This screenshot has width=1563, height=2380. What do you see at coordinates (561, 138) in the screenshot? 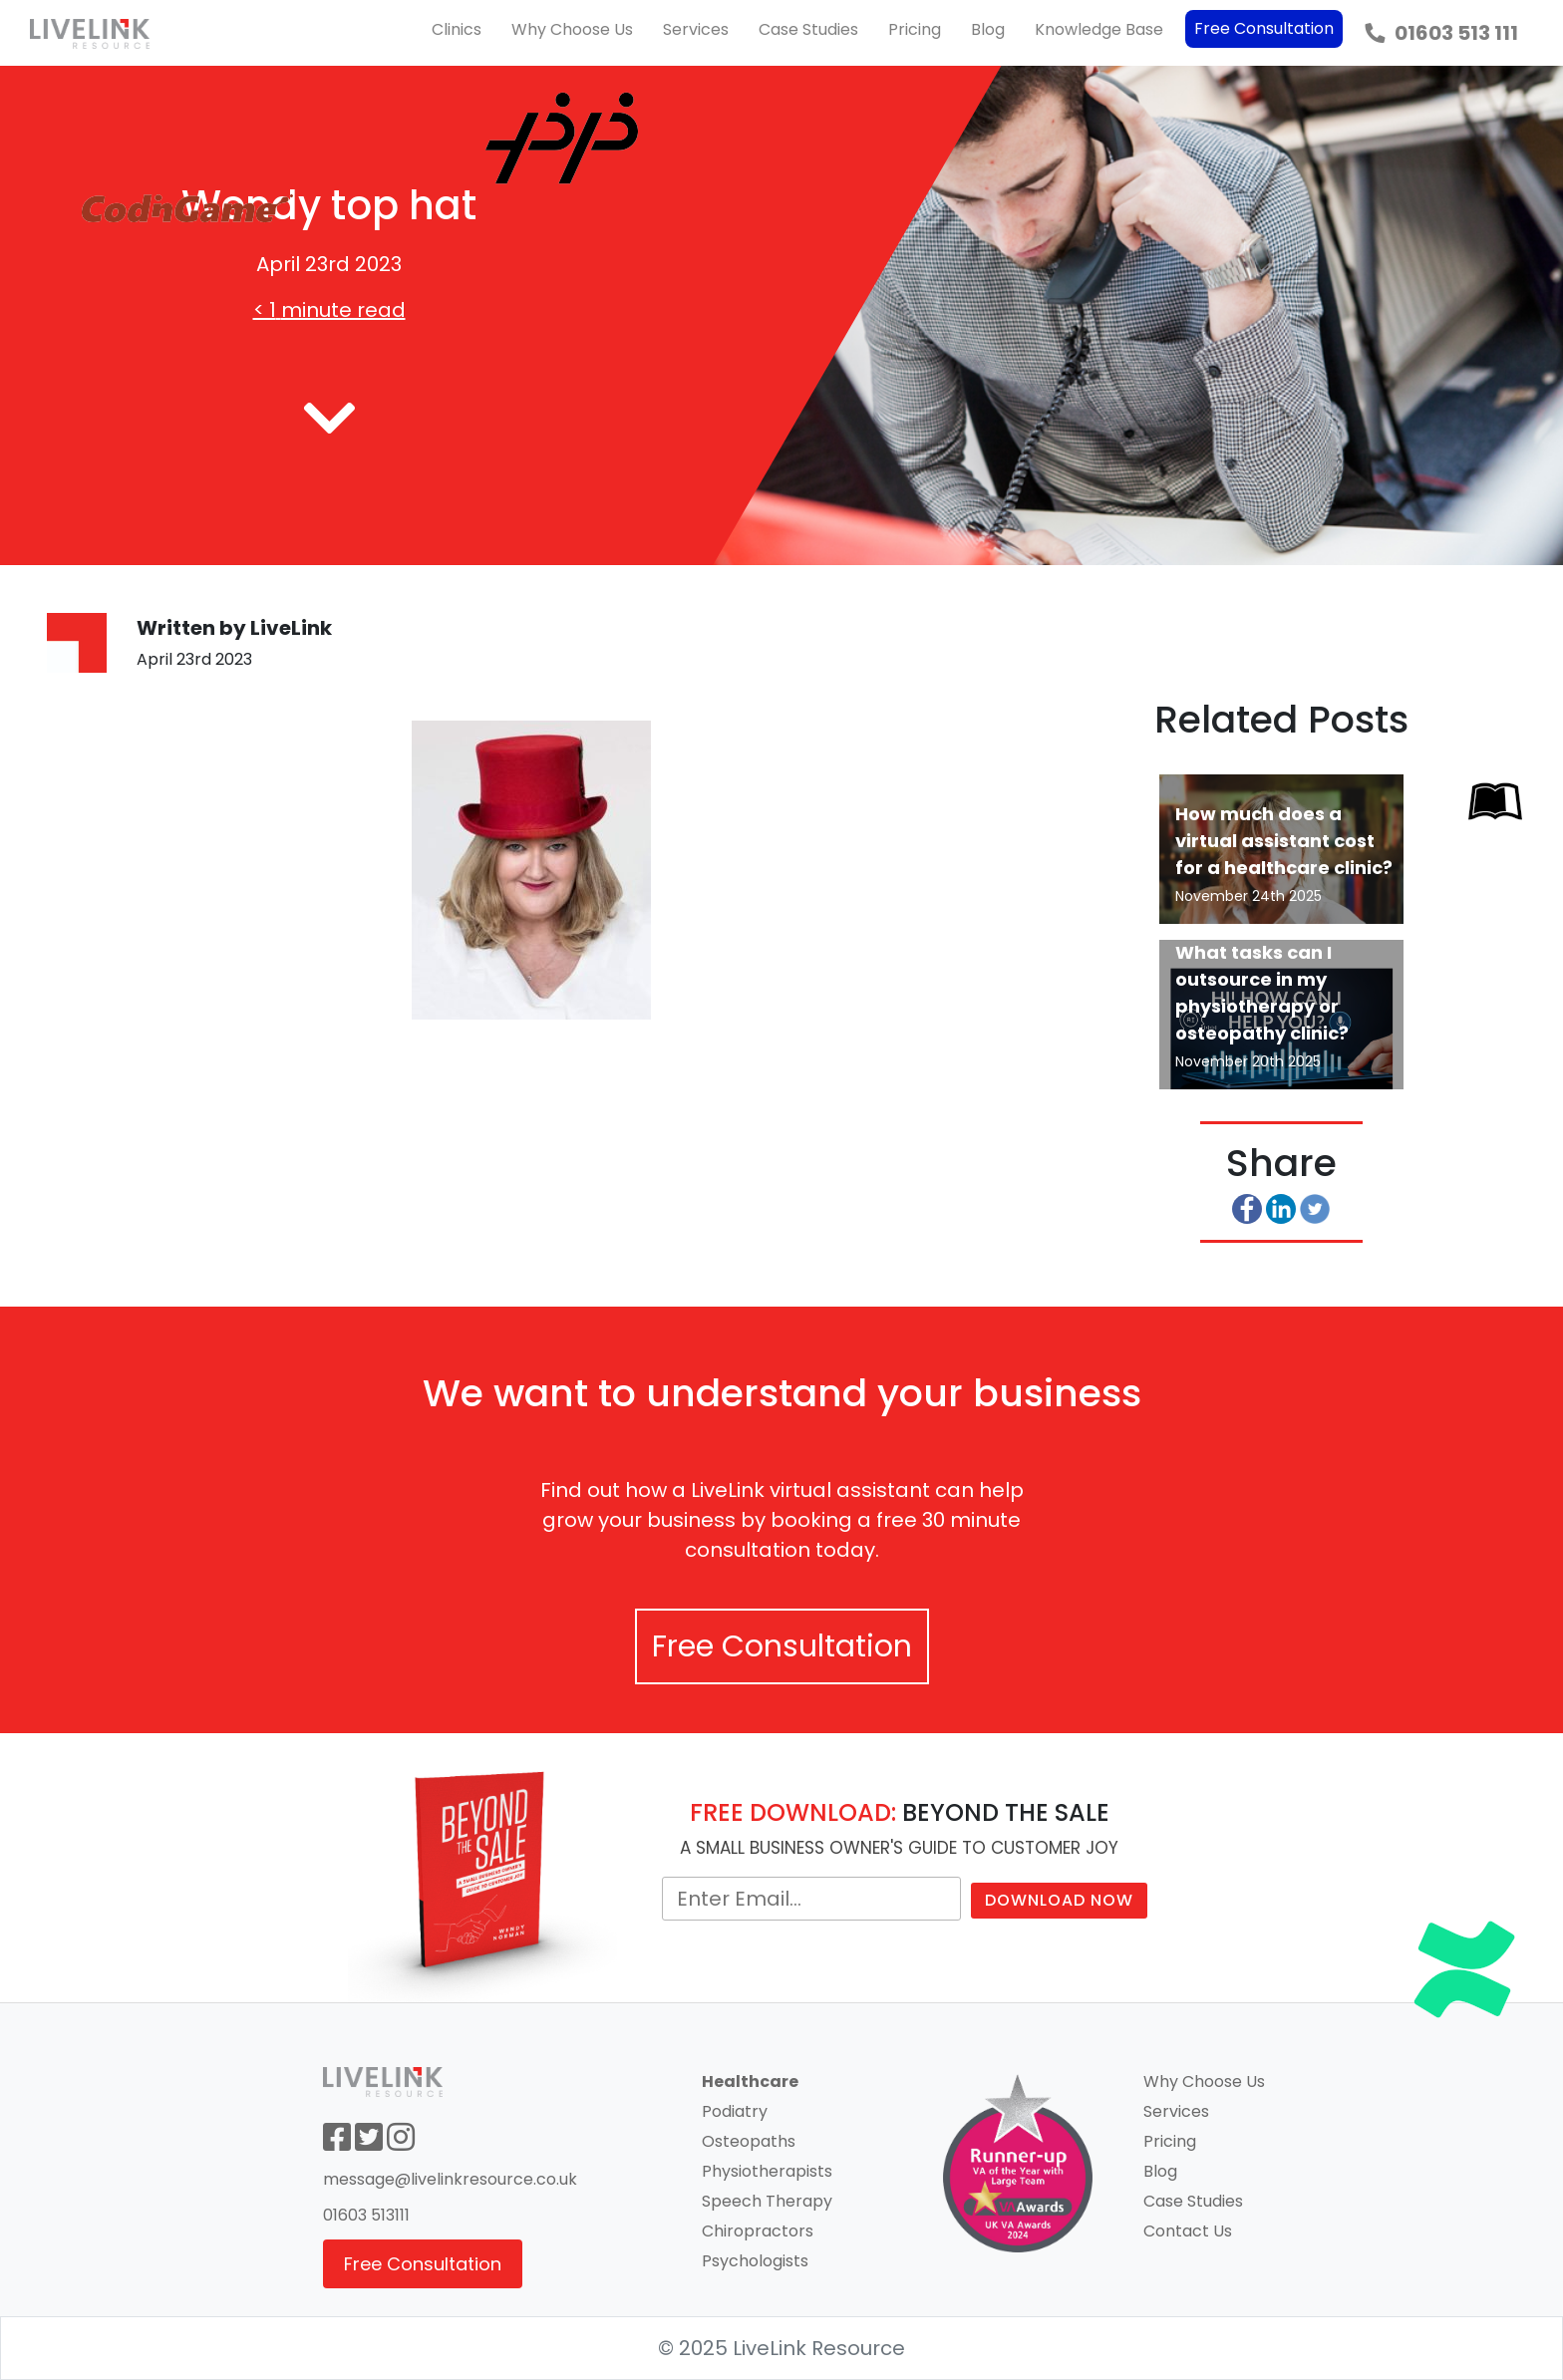
I see `PaddlePaddle deep learning framework logo` at bounding box center [561, 138].